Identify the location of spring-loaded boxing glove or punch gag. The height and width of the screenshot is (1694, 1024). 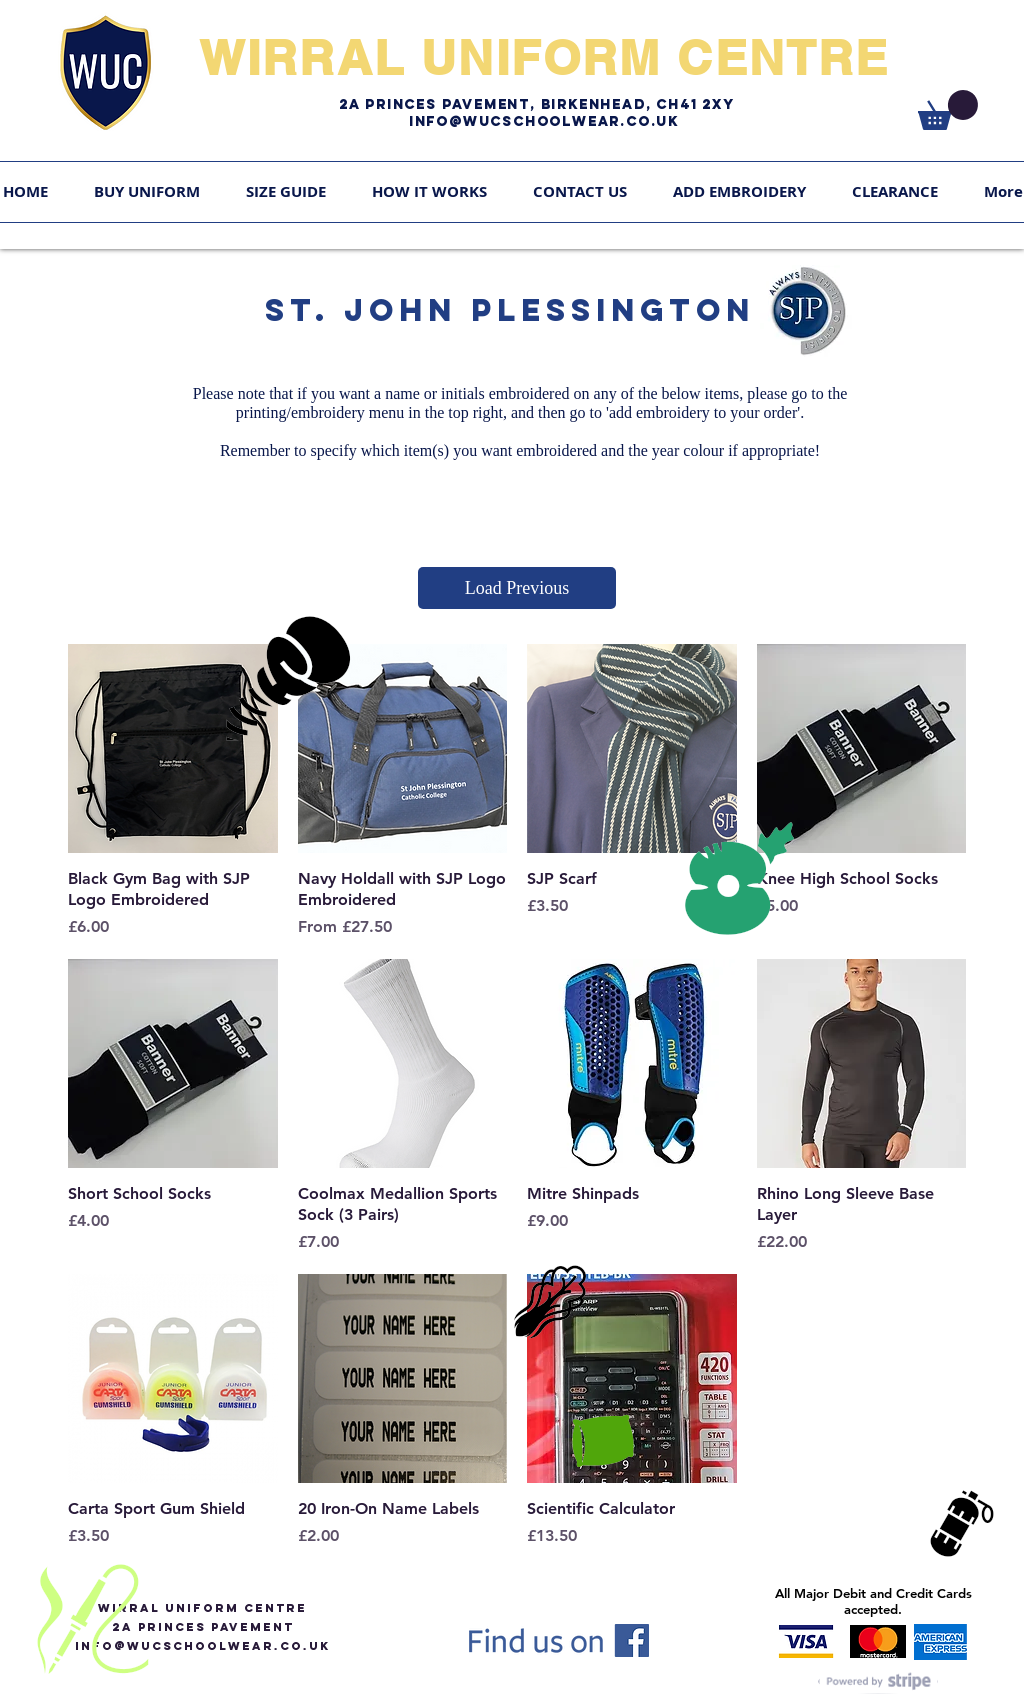
(287, 678).